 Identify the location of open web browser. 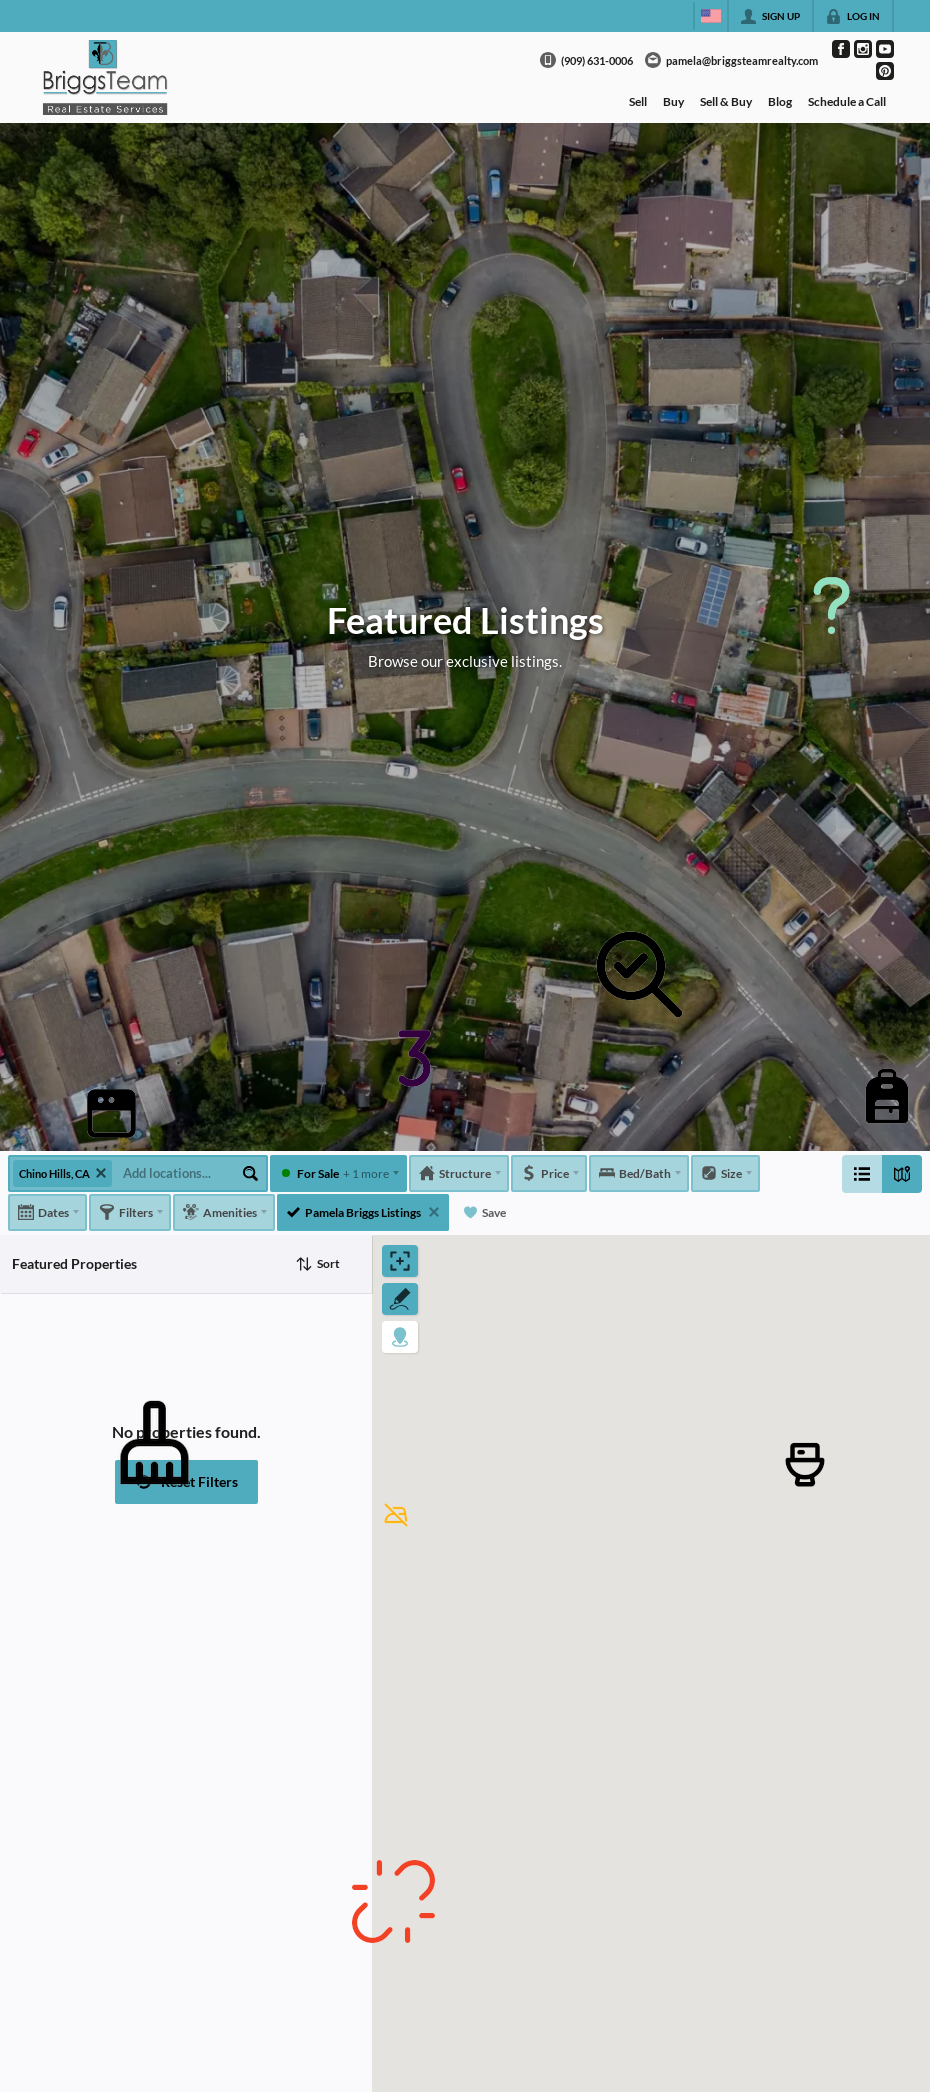
(111, 1113).